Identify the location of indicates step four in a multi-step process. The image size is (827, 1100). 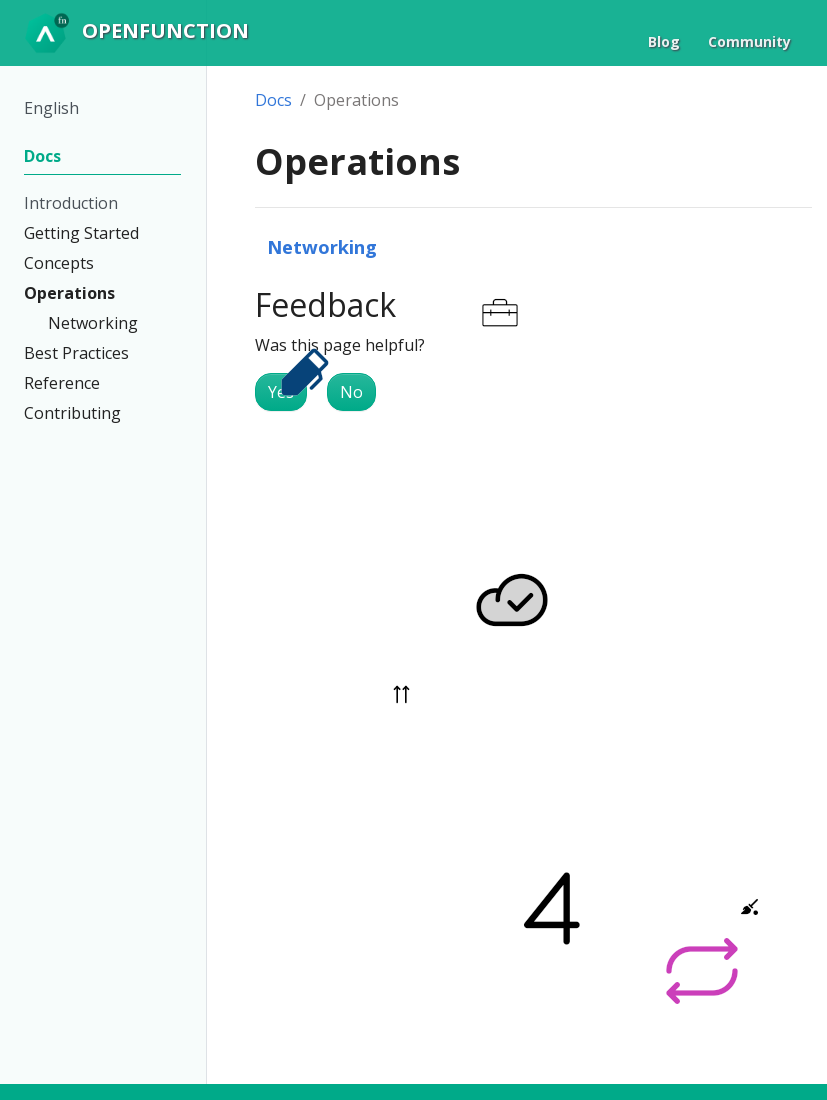
(553, 908).